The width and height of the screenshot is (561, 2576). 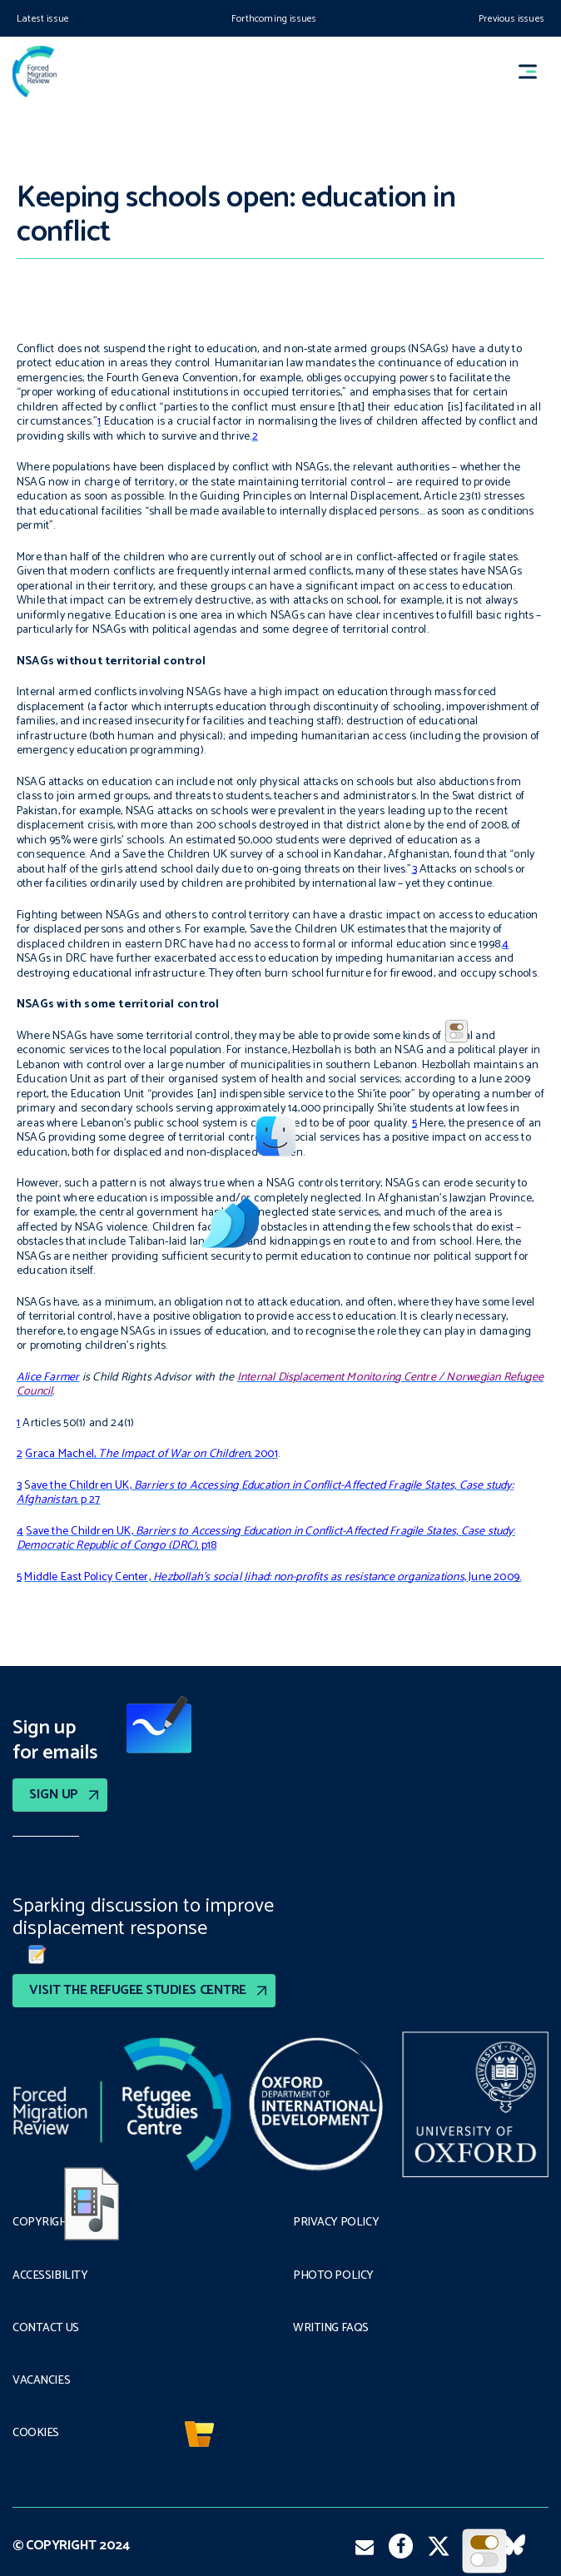 I want to click on open the text editor application, so click(x=36, y=1954).